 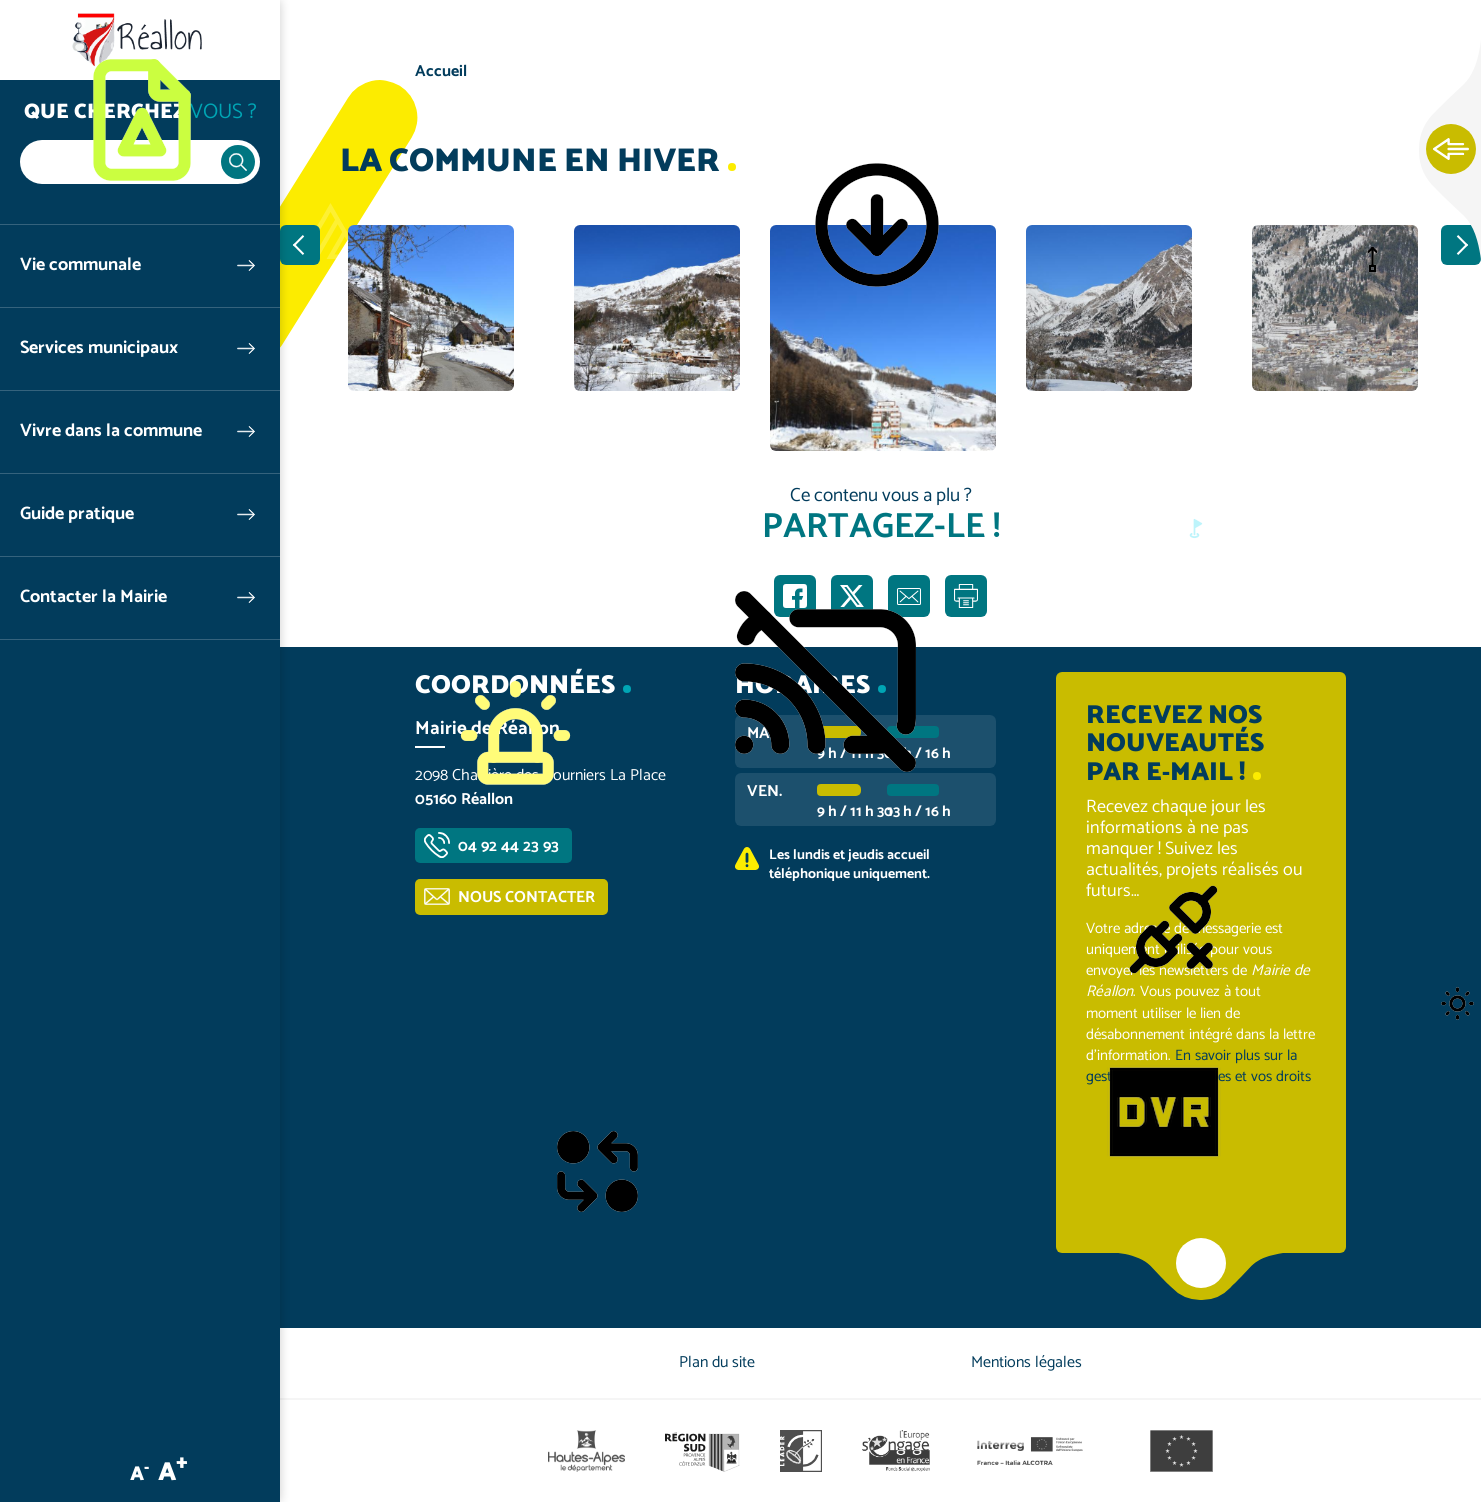 What do you see at coordinates (1457, 1003) in the screenshot?
I see `switch to light mode` at bounding box center [1457, 1003].